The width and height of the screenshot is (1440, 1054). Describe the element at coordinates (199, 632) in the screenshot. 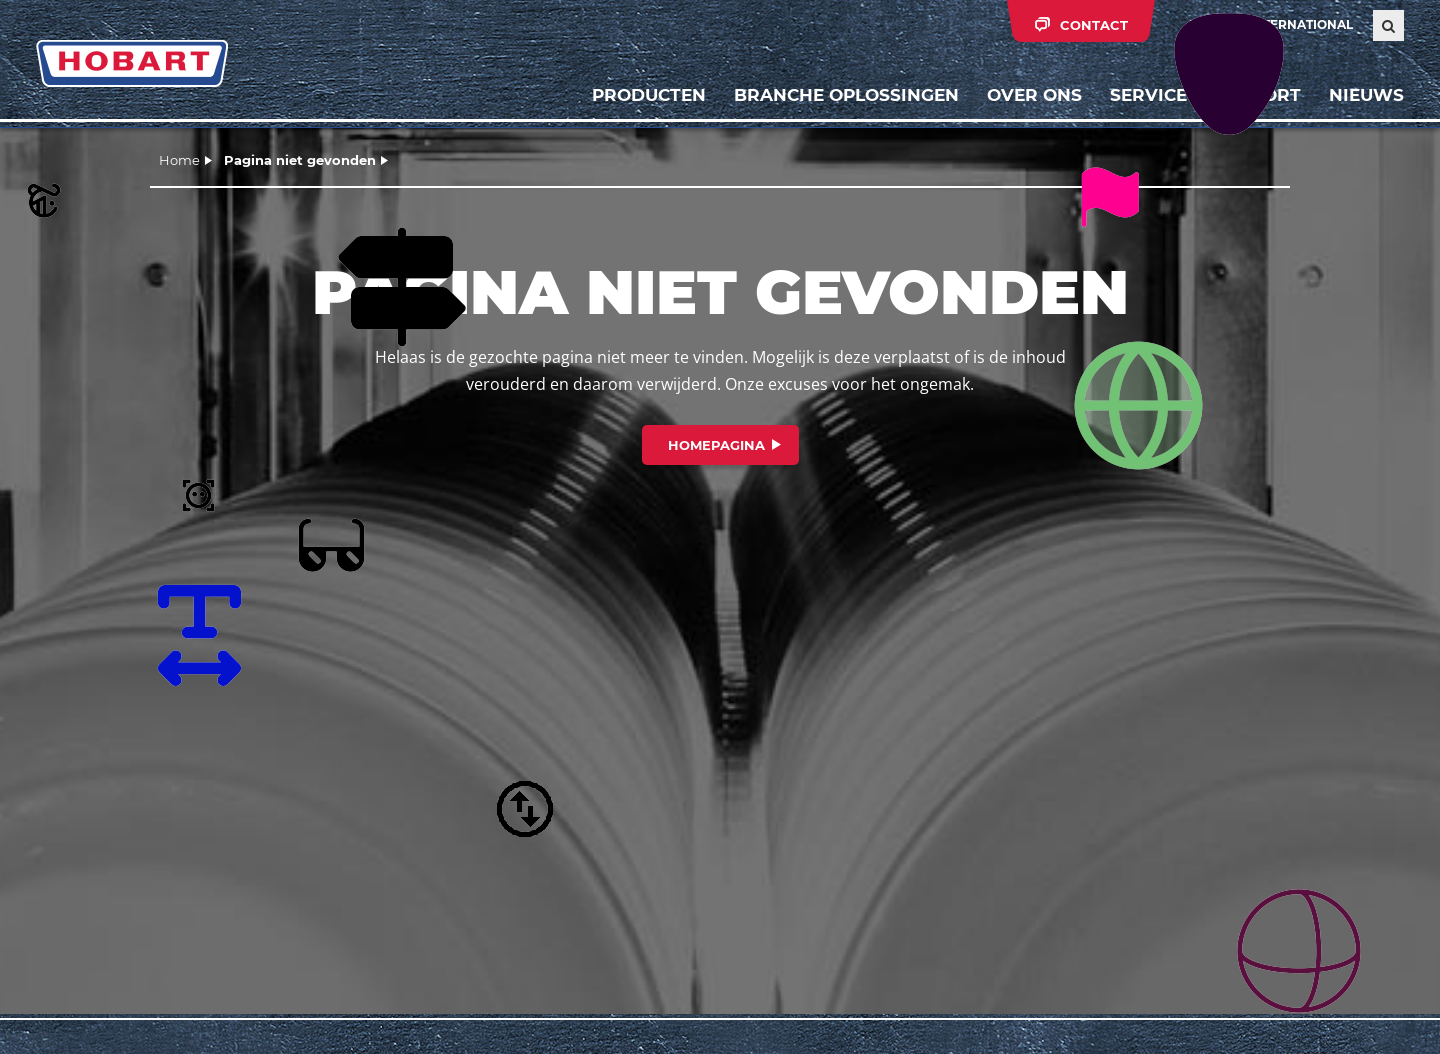

I see `adjust text width or horizontal spacing` at that location.